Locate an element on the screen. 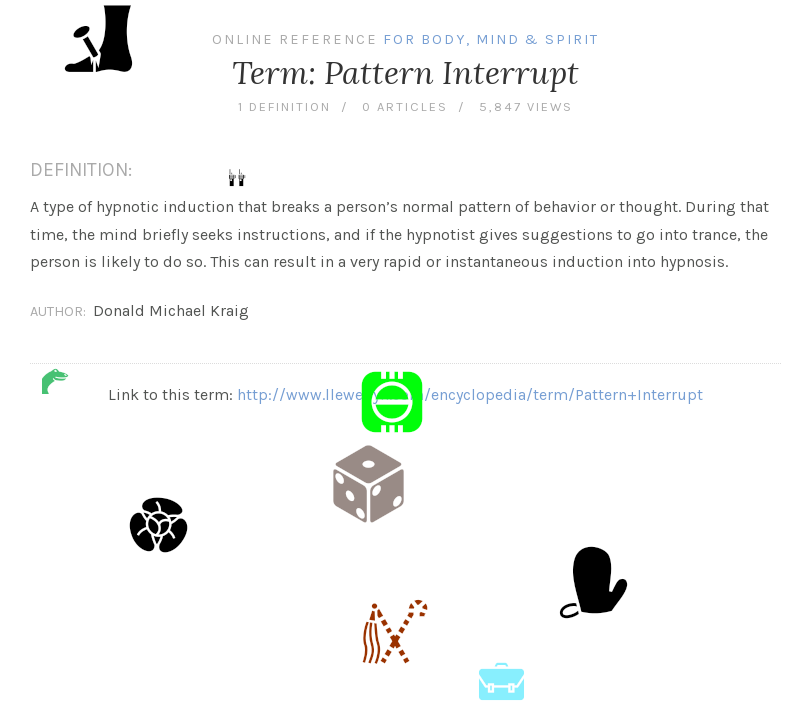  access push-to-talk or voice communication is located at coordinates (236, 177).